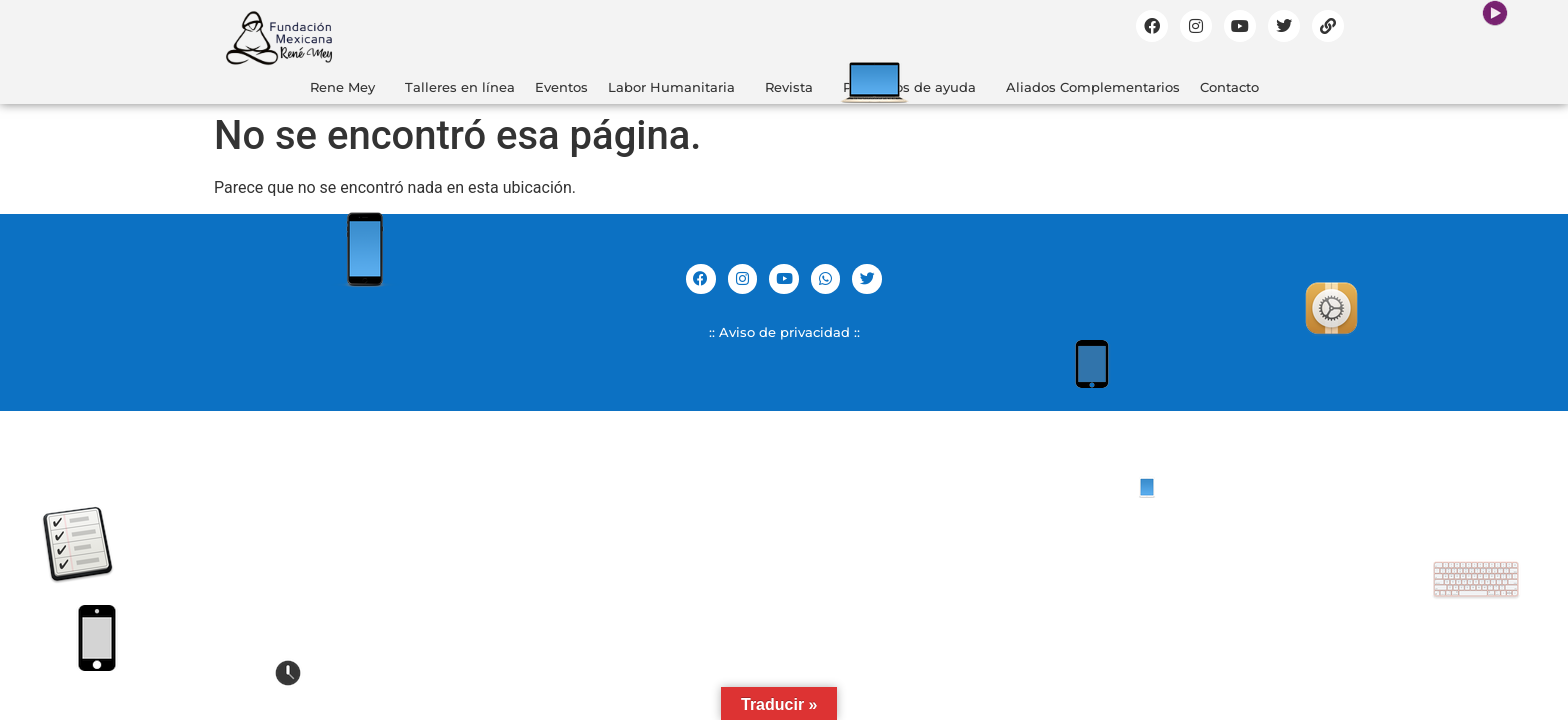 The height and width of the screenshot is (720, 1568). Describe the element at coordinates (874, 76) in the screenshot. I see `represents a macbook device in system settings` at that location.